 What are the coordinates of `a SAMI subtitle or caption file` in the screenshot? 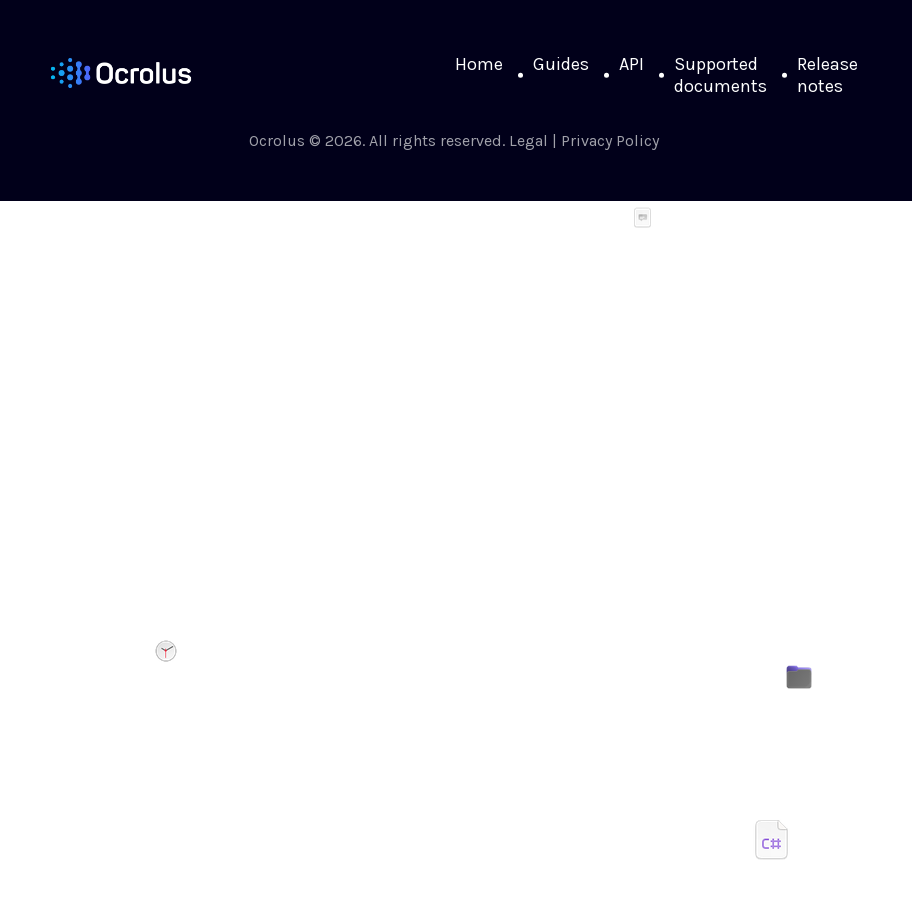 It's located at (642, 217).